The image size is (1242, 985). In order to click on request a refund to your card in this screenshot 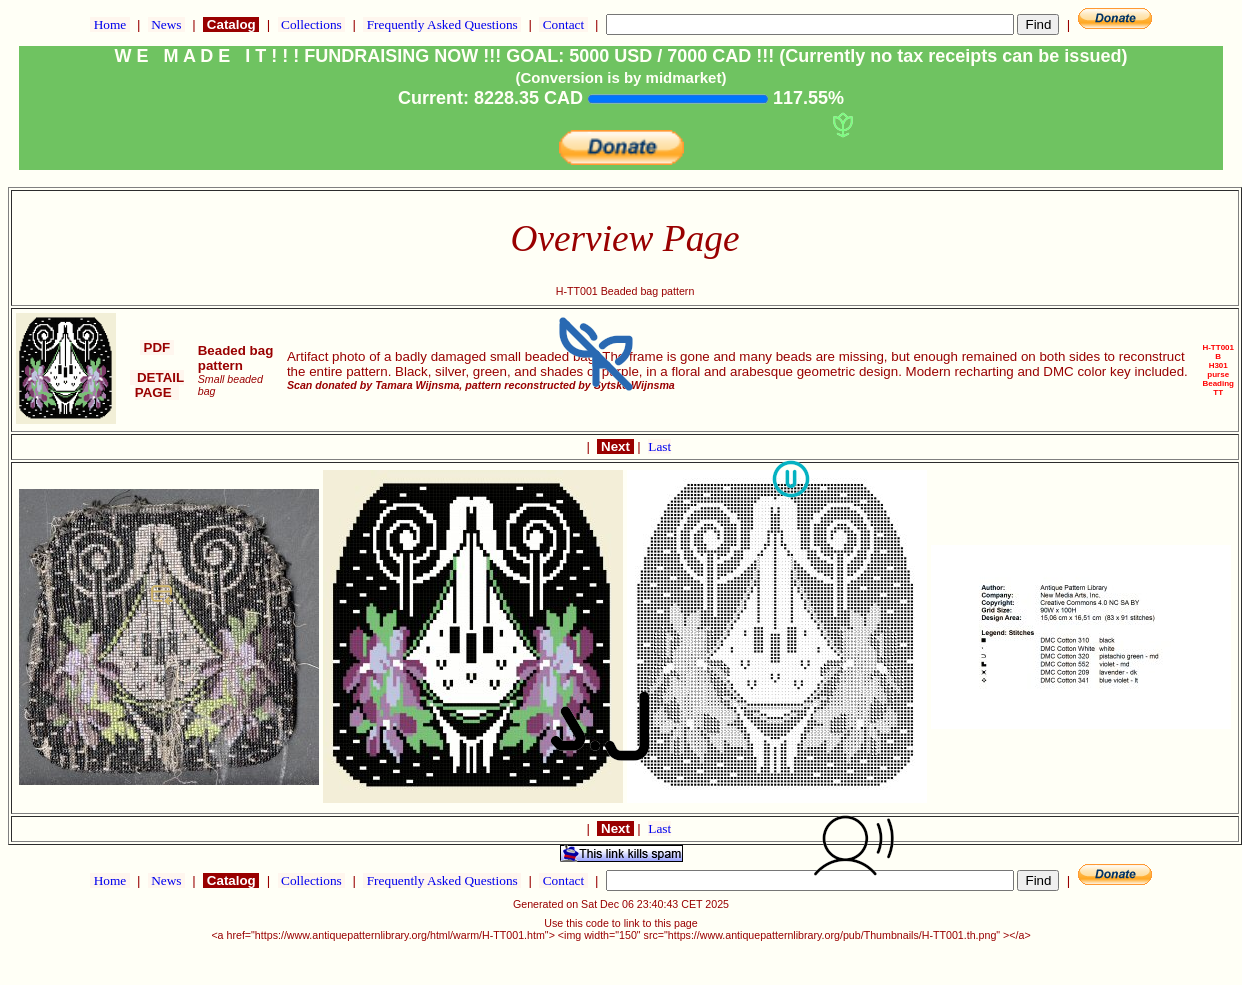, I will do `click(161, 593)`.